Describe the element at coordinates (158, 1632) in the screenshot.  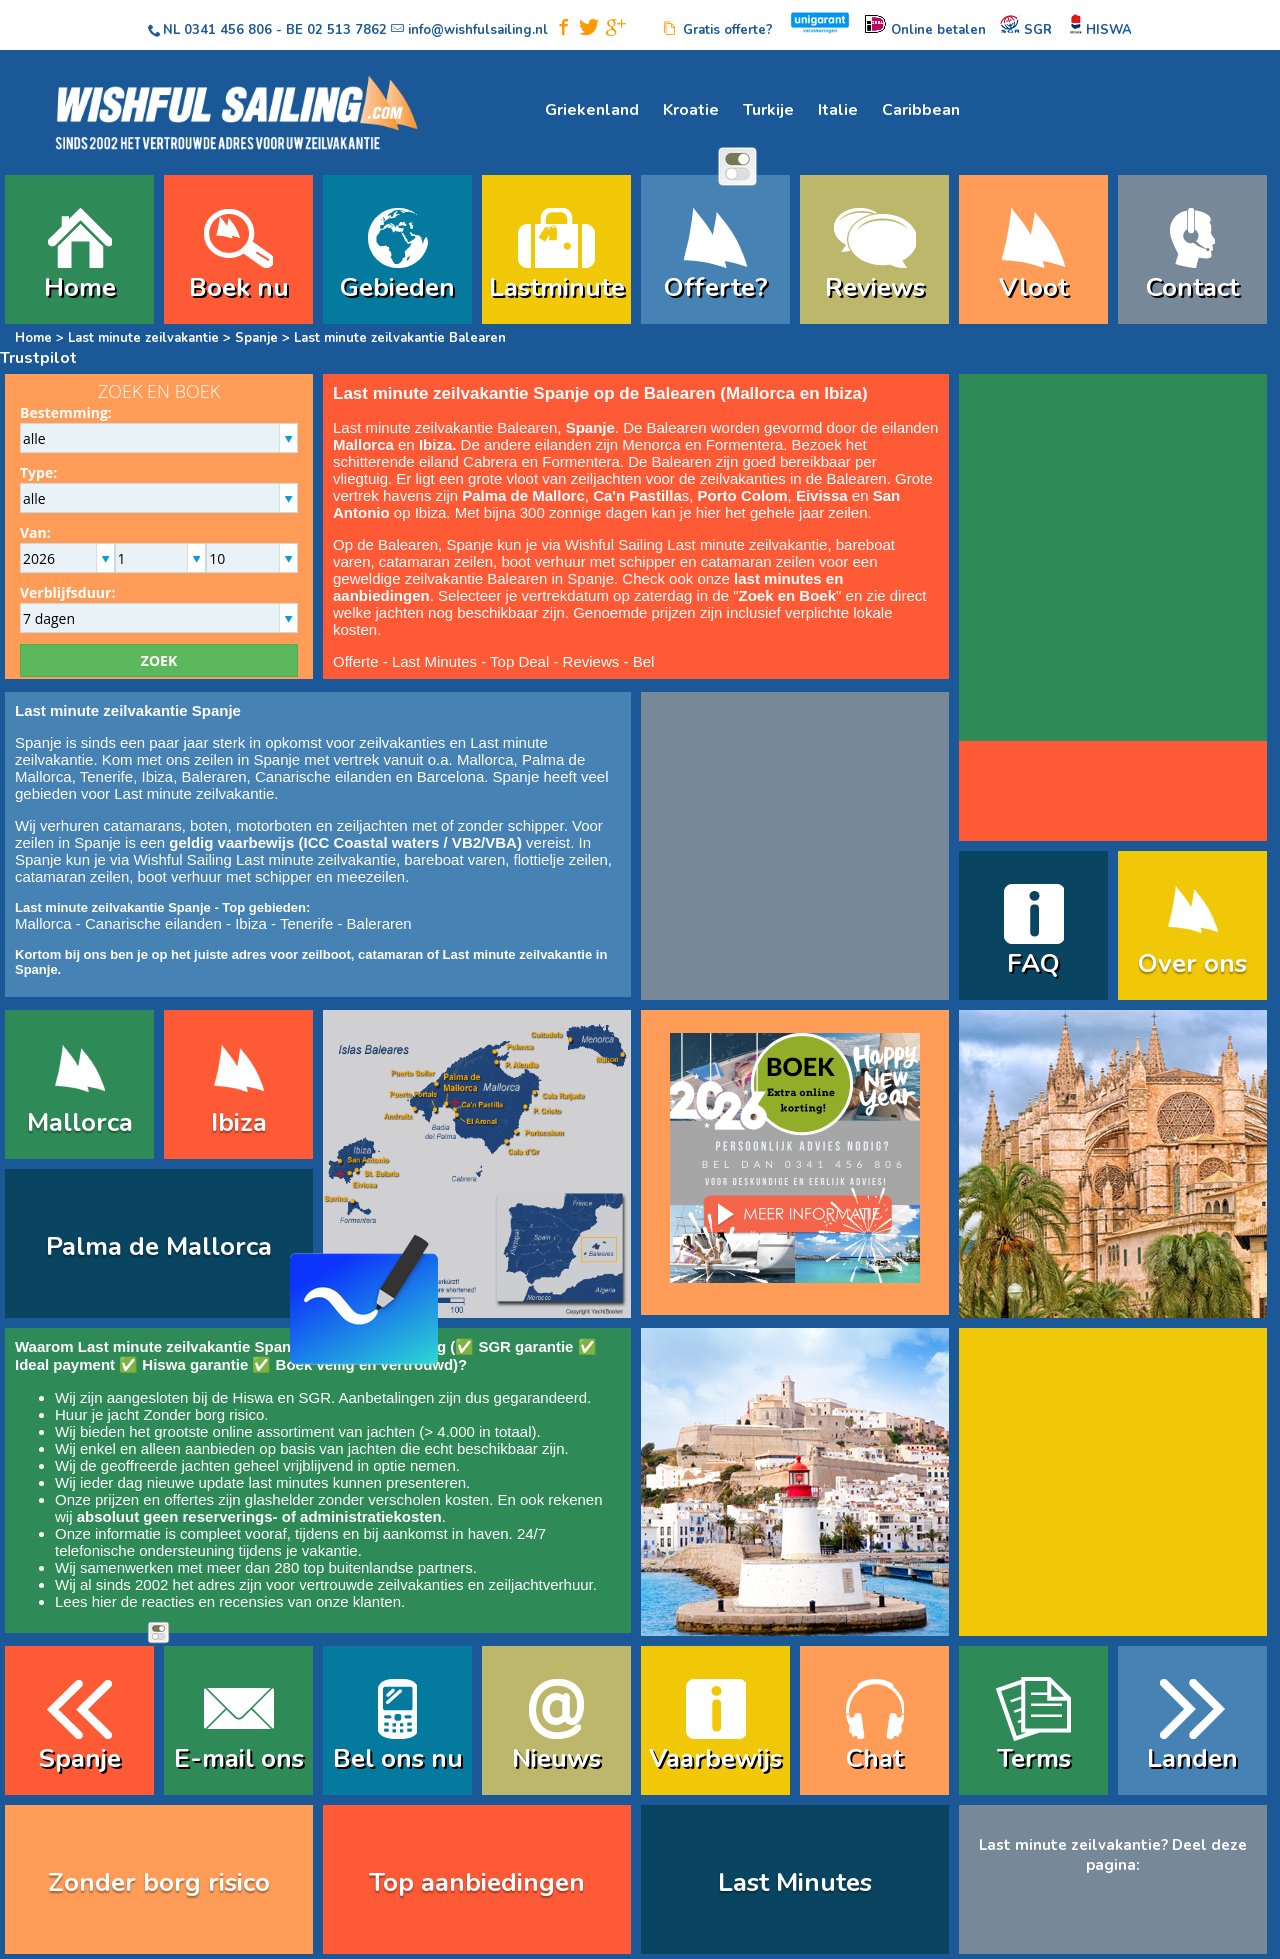
I see `open unity tweak tool settings` at that location.